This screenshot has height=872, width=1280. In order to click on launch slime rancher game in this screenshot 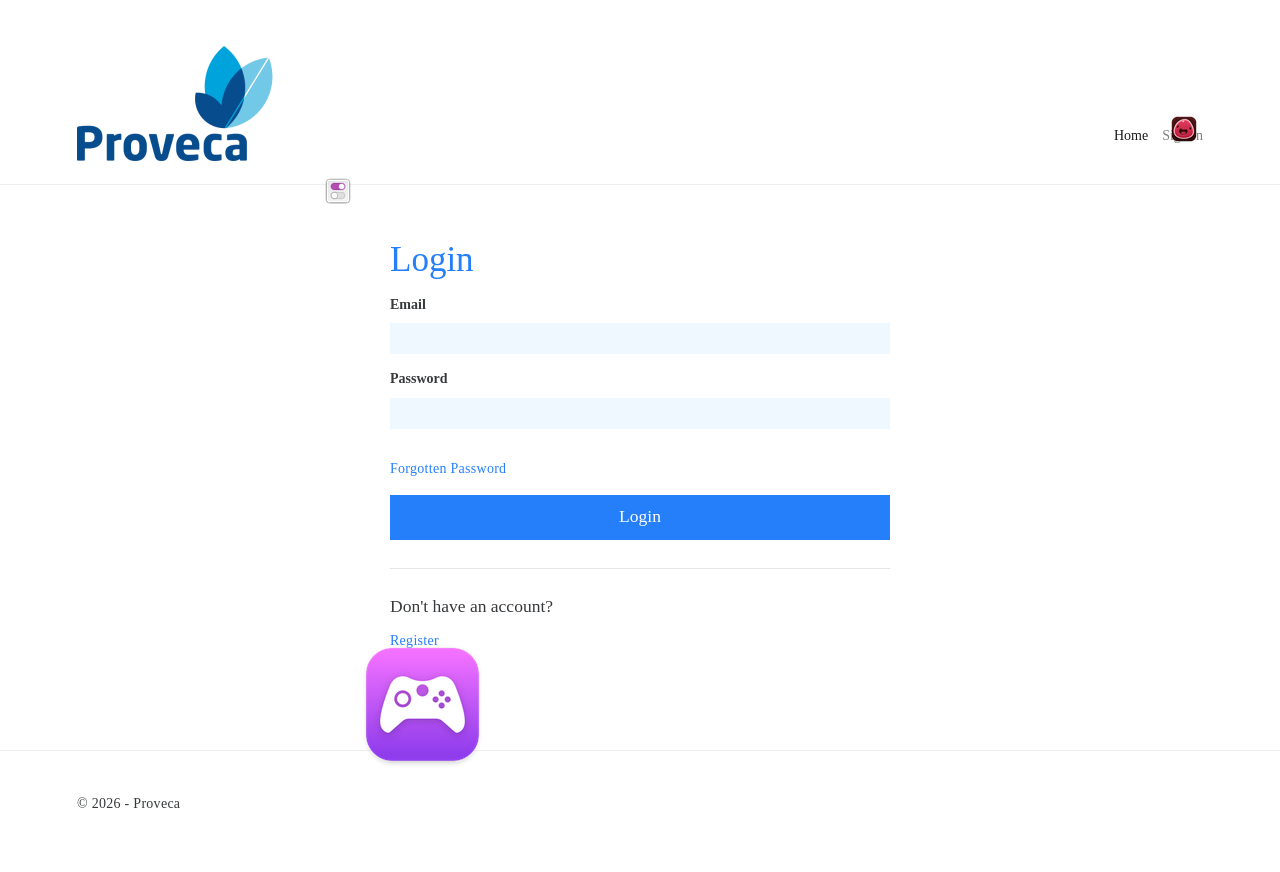, I will do `click(1184, 129)`.